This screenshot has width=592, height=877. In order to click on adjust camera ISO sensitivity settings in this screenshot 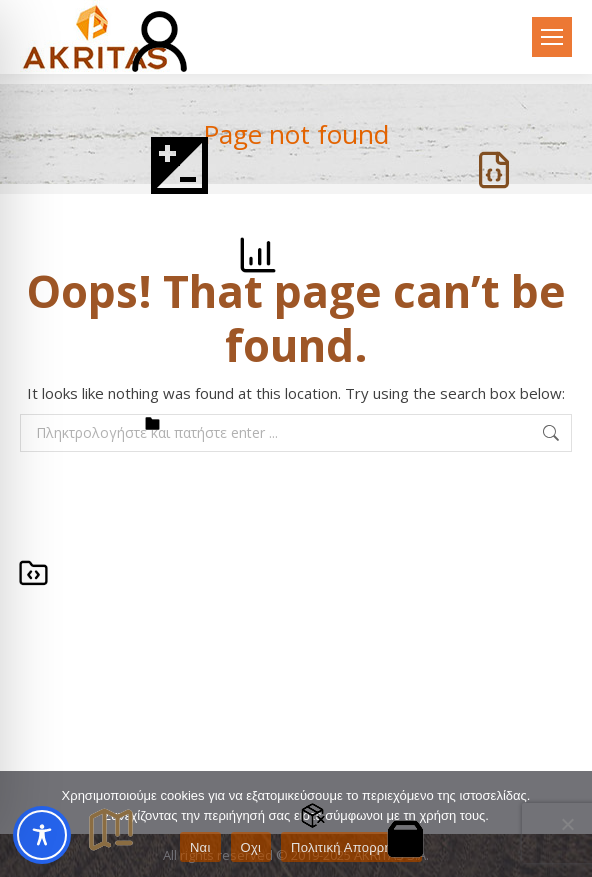, I will do `click(179, 165)`.